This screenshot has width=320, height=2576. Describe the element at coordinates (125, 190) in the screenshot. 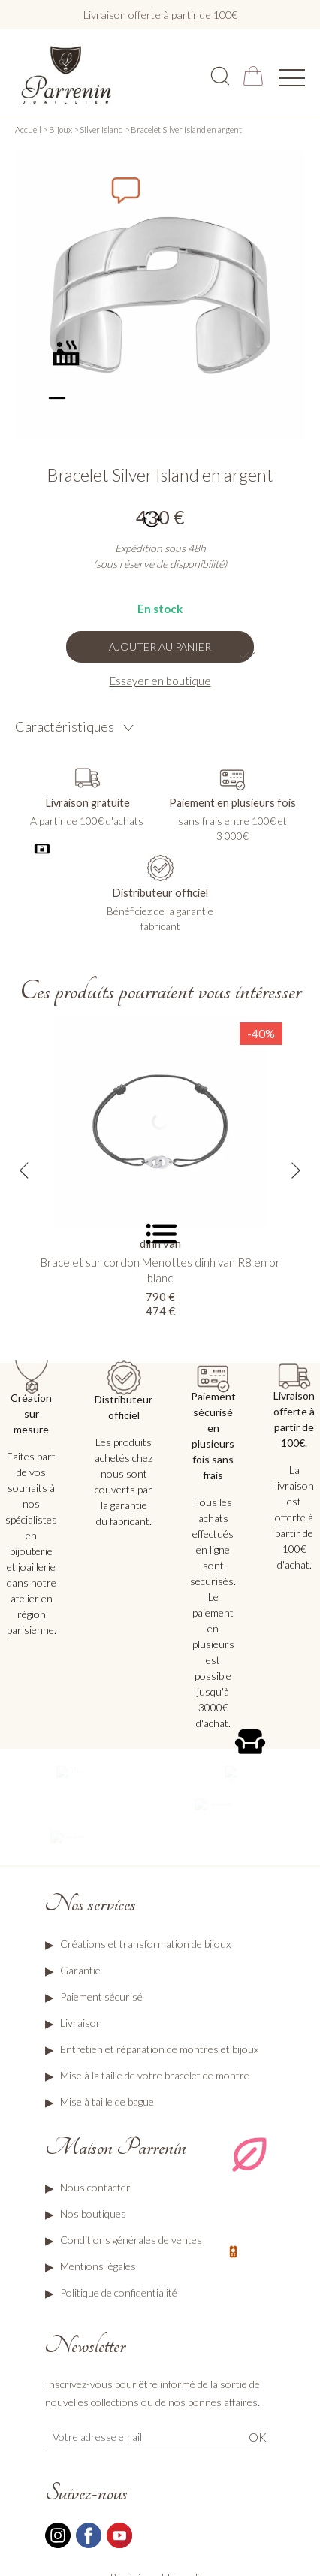

I see `open chat or messaging` at that location.